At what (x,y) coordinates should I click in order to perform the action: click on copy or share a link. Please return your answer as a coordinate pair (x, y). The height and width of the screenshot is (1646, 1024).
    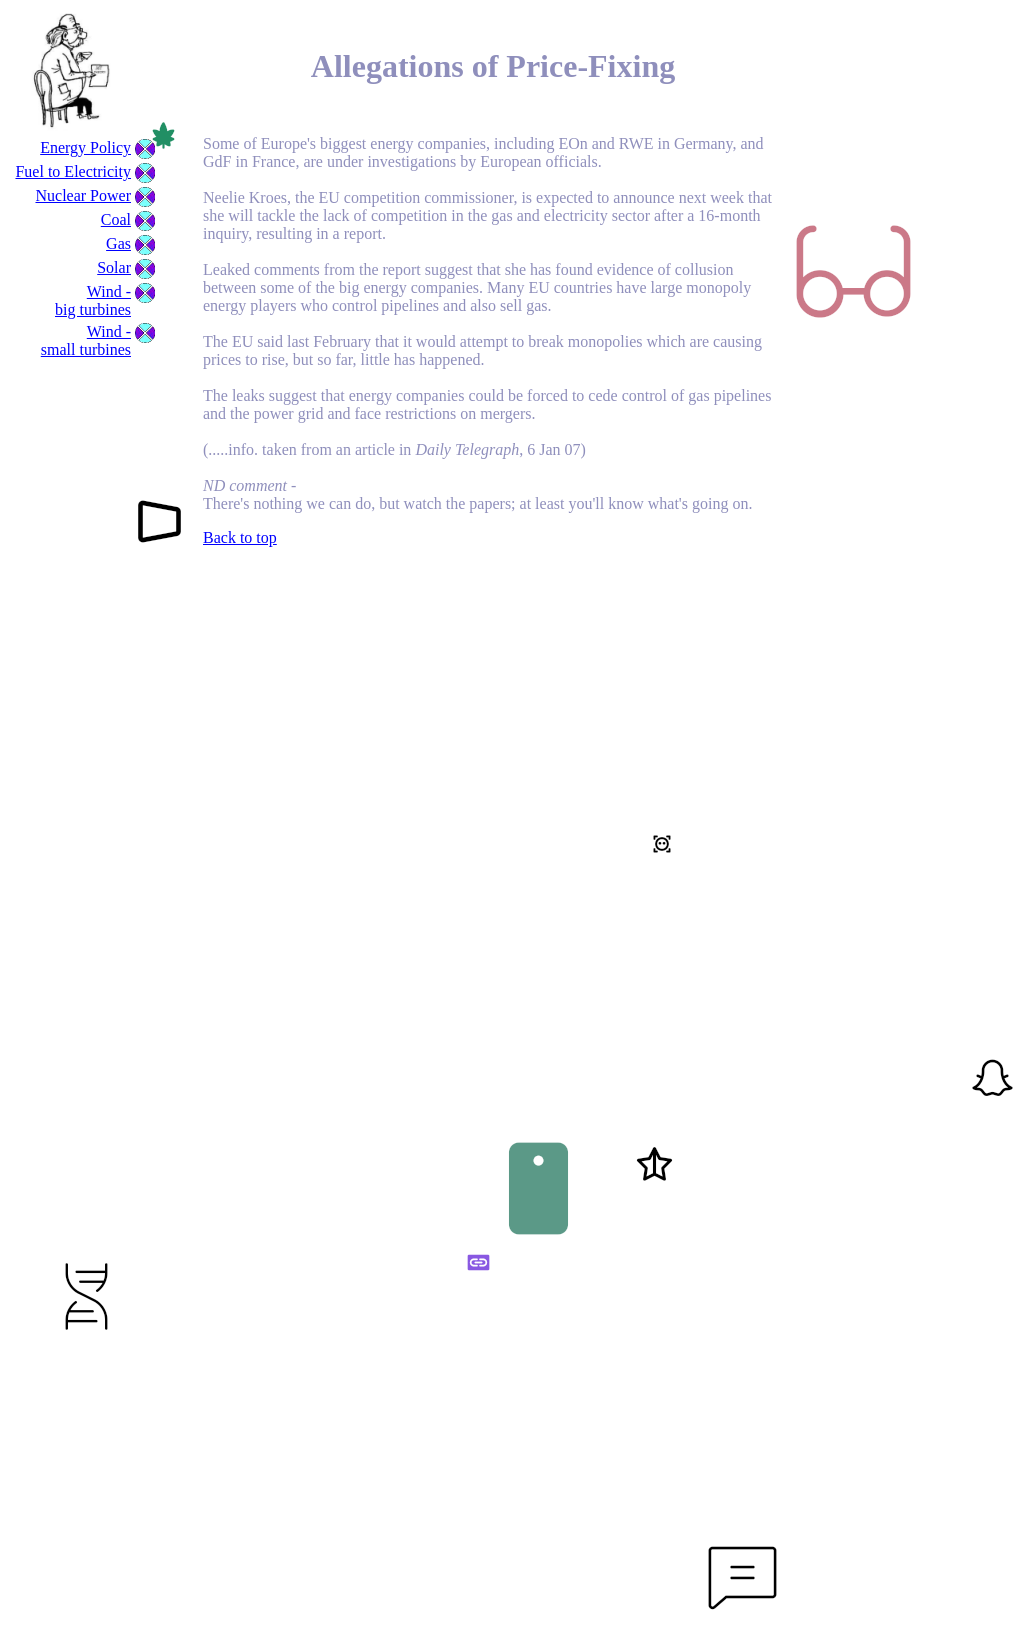
    Looking at the image, I should click on (478, 1262).